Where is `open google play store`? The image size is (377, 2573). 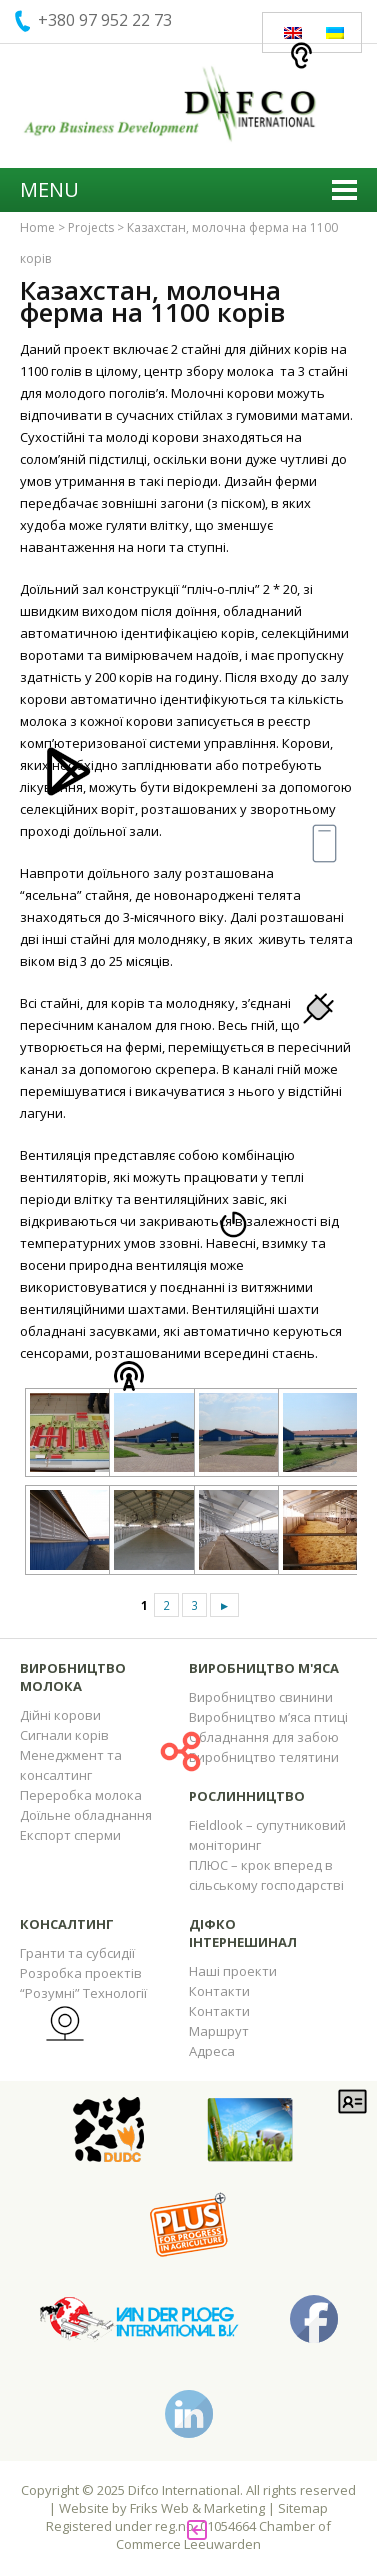 open google play store is located at coordinates (64, 771).